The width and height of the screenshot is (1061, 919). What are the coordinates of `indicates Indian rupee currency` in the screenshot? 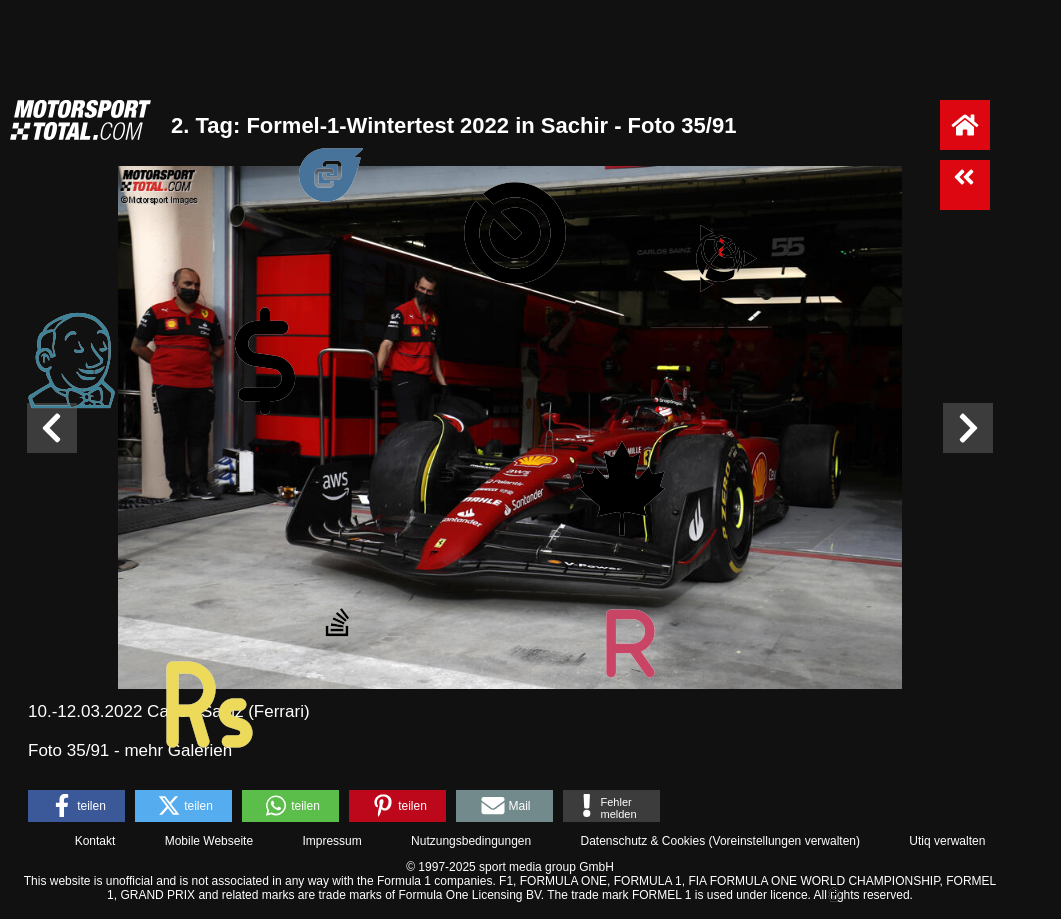 It's located at (209, 704).